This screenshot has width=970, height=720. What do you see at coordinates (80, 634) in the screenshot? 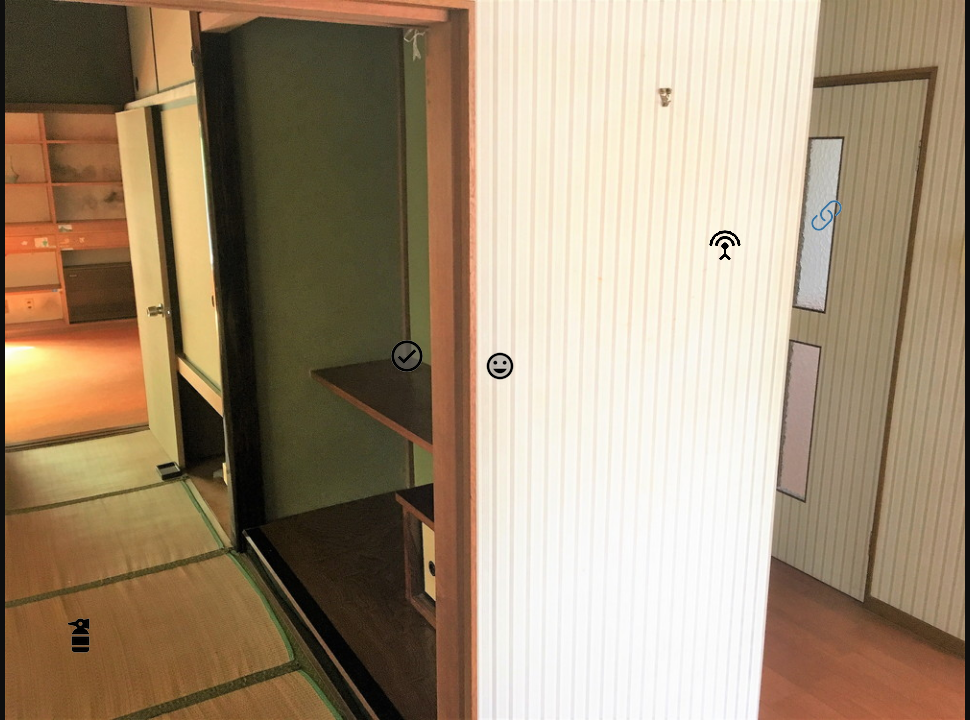
I see `locate fire safety equipment` at bounding box center [80, 634].